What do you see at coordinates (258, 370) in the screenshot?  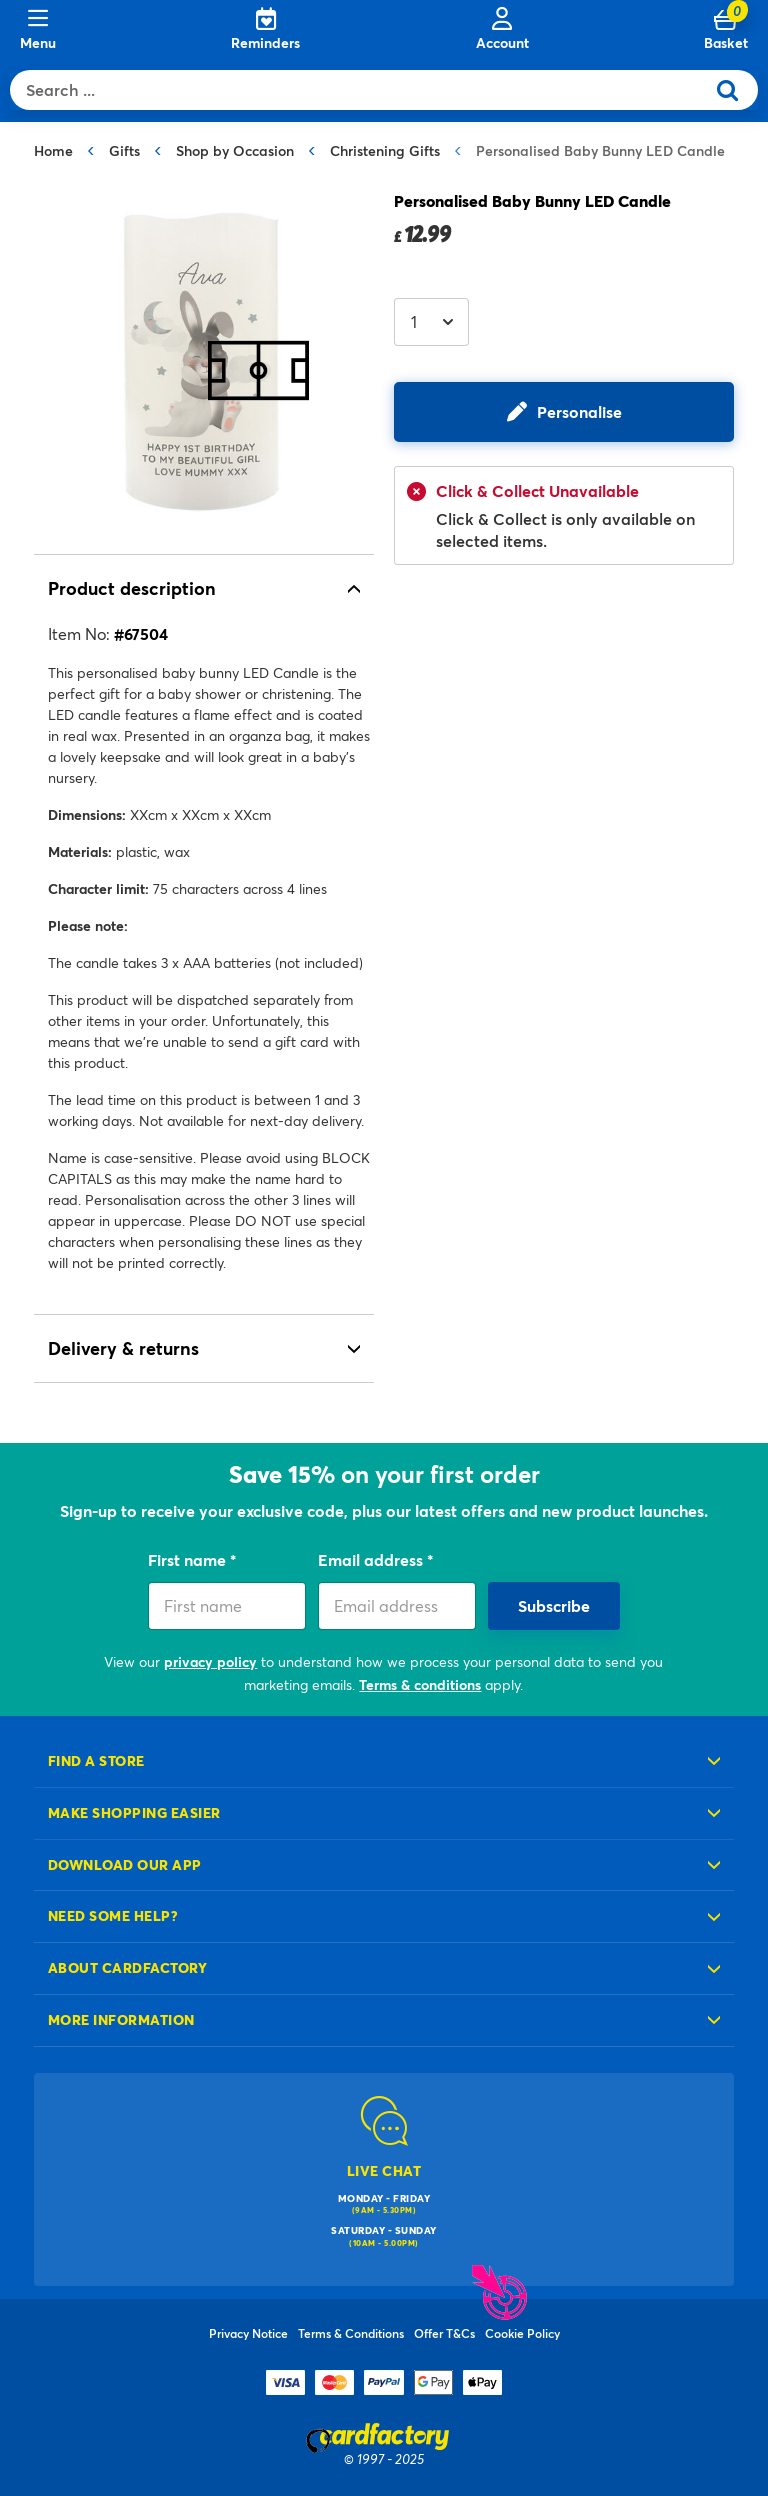 I see `view soccer field or pitch layout` at bounding box center [258, 370].